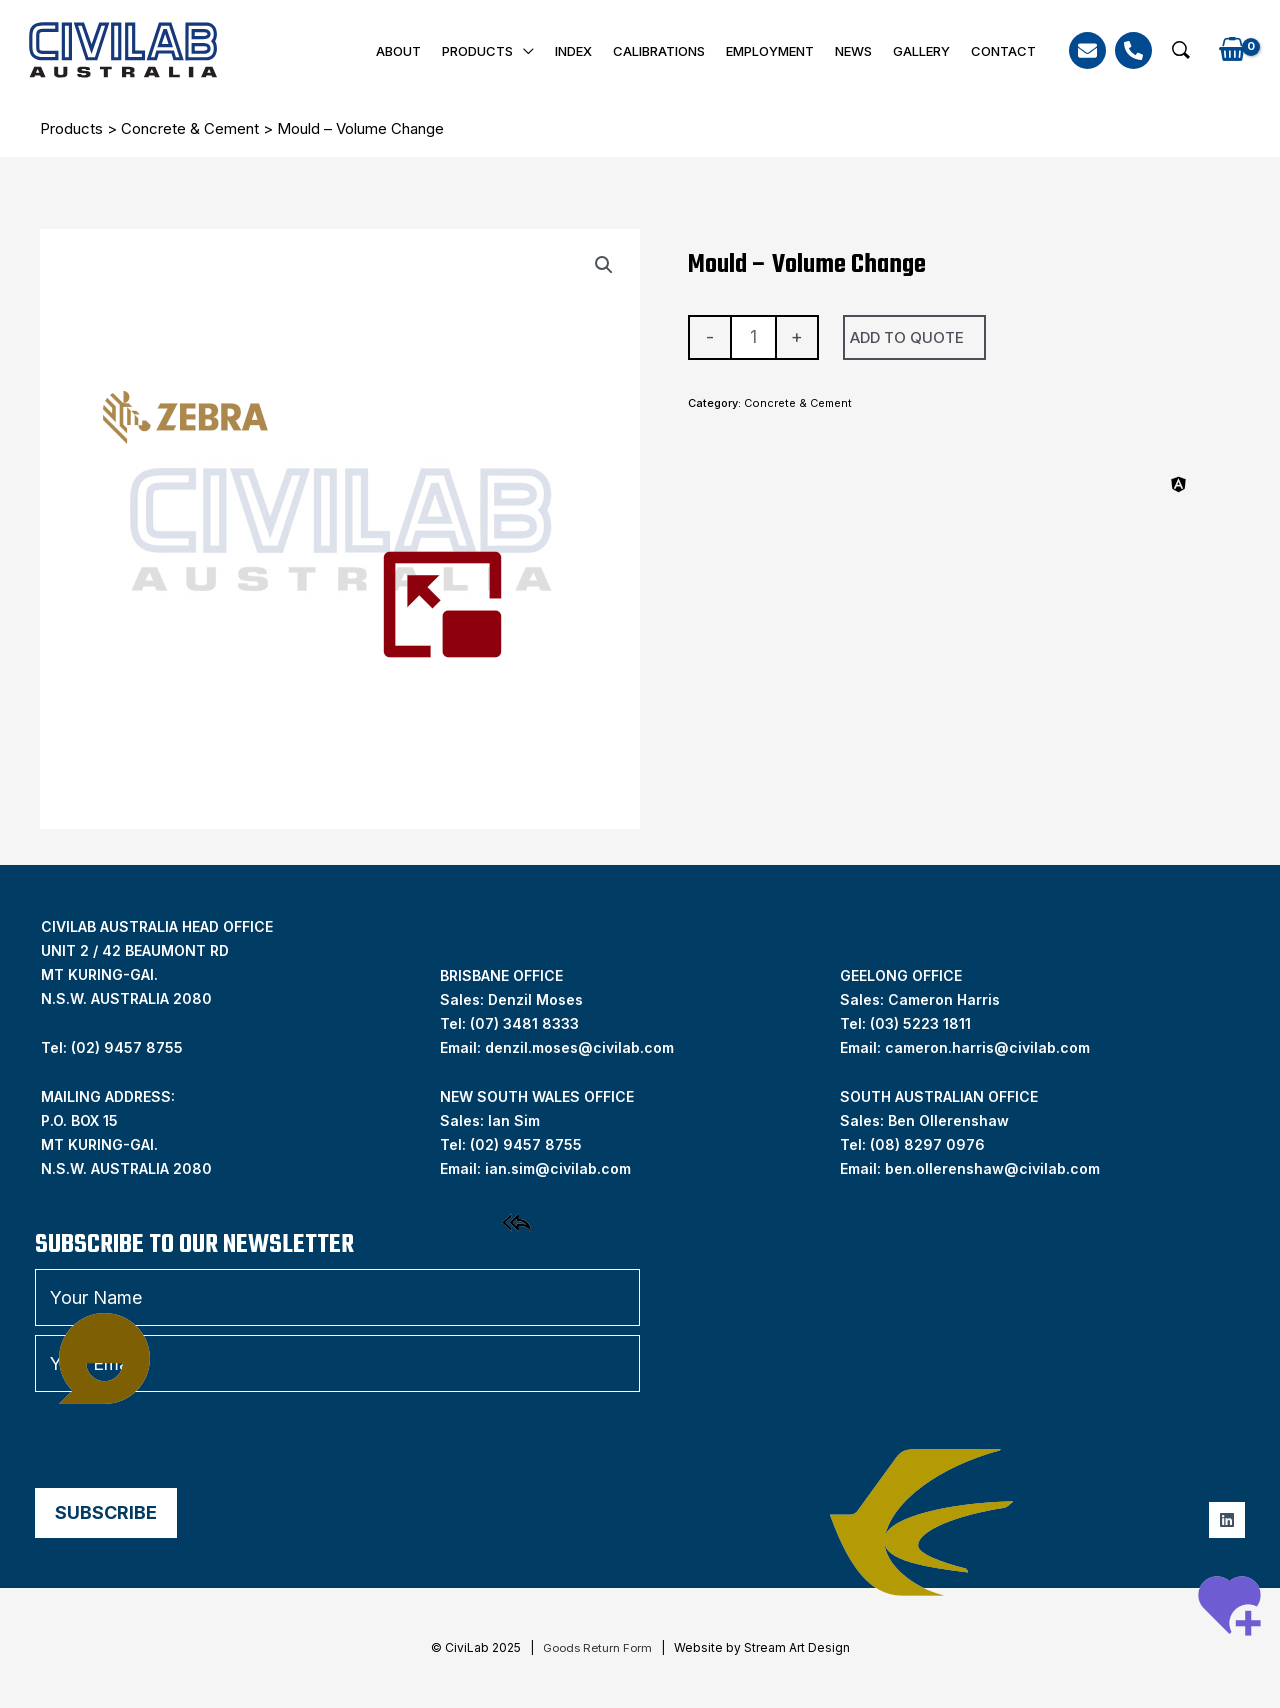 This screenshot has width=1280, height=1708. Describe the element at coordinates (1178, 484) in the screenshot. I see `AngularJS framework logo` at that location.